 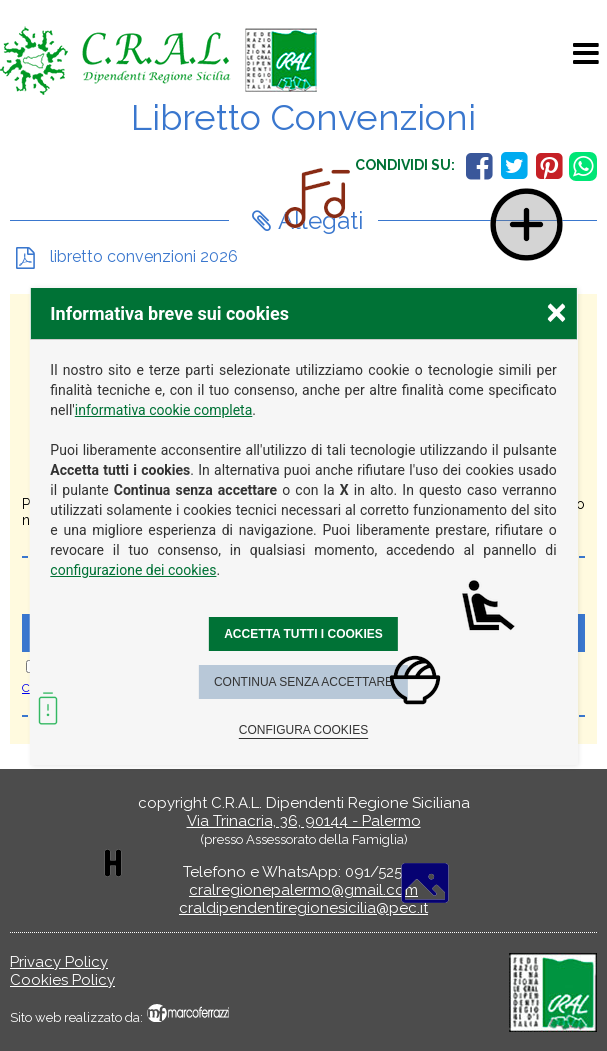 What do you see at coordinates (488, 606) in the screenshot?
I see `select extra legroom or recline seating` at bounding box center [488, 606].